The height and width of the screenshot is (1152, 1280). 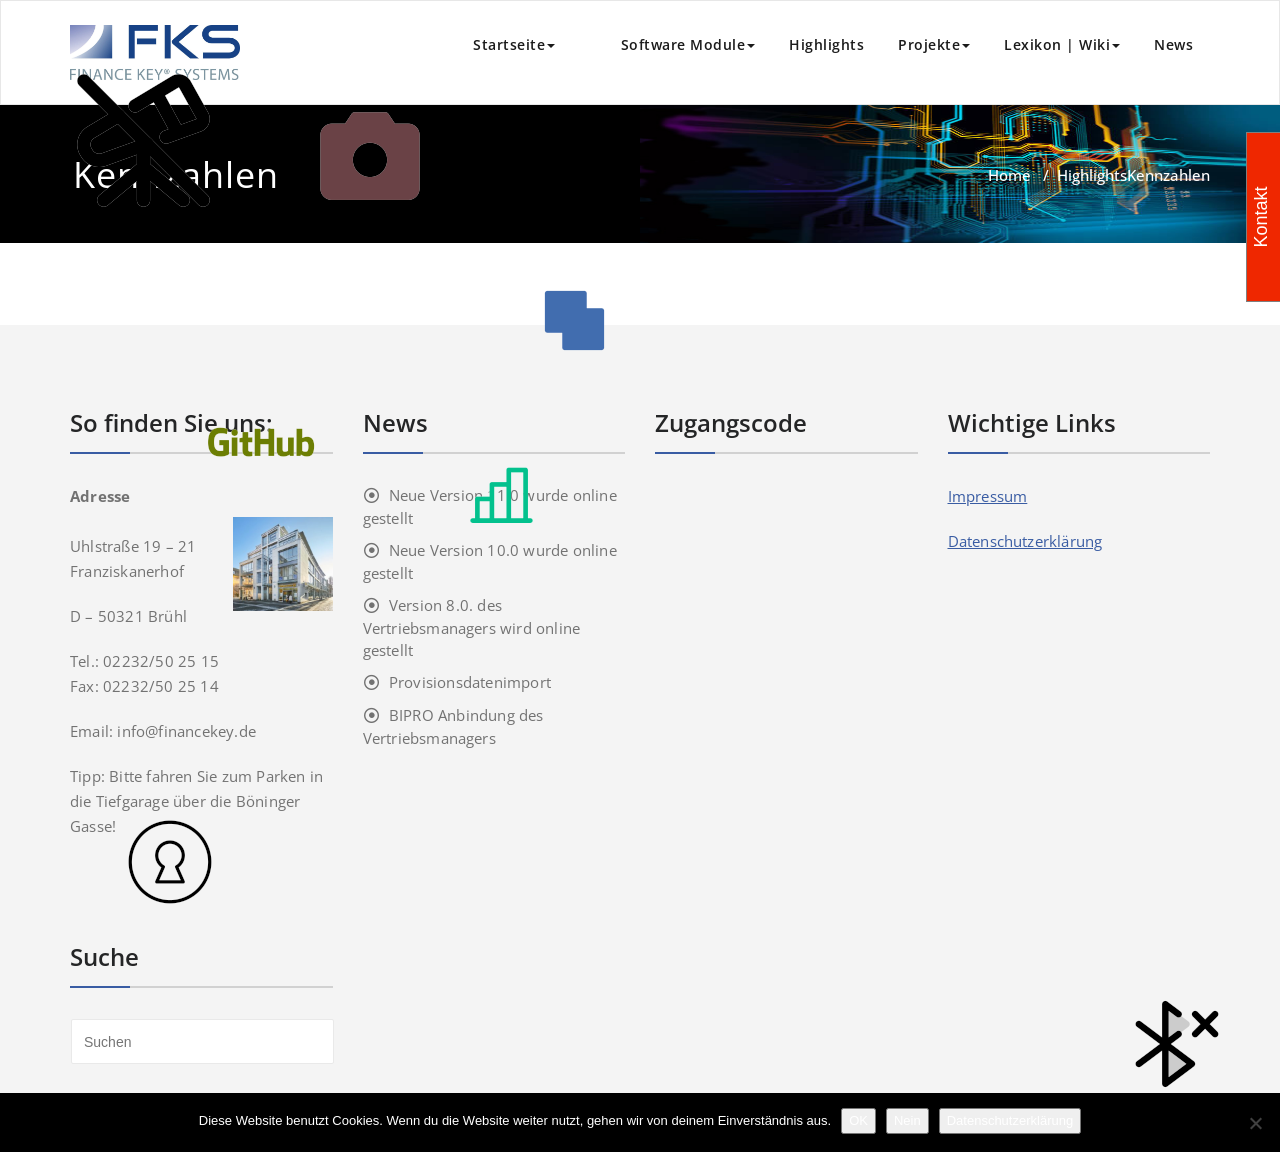 What do you see at coordinates (1172, 1044) in the screenshot?
I see `bluetooth is disabled or turned off` at bounding box center [1172, 1044].